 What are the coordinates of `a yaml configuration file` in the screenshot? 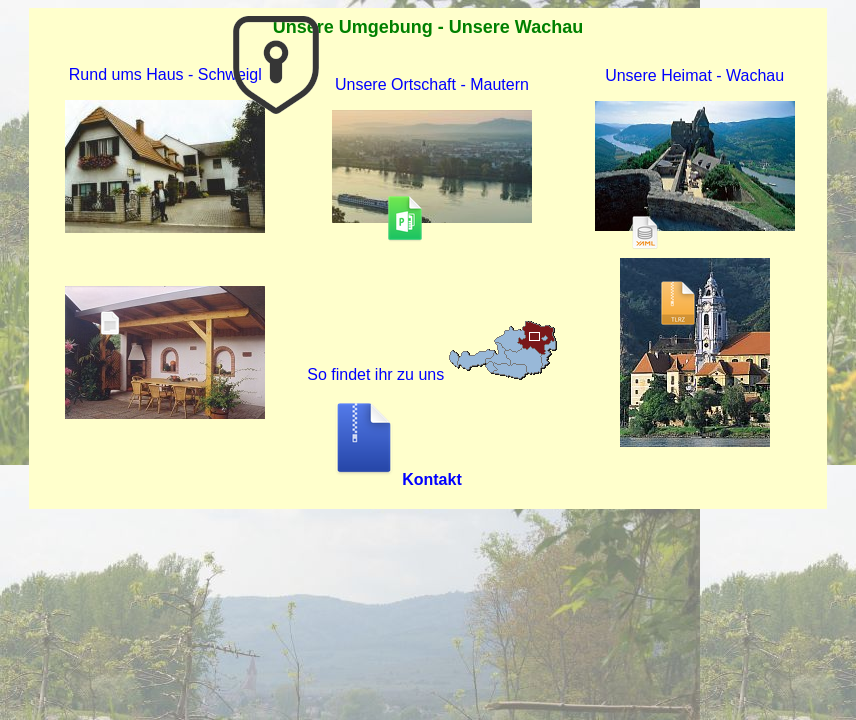 It's located at (645, 233).